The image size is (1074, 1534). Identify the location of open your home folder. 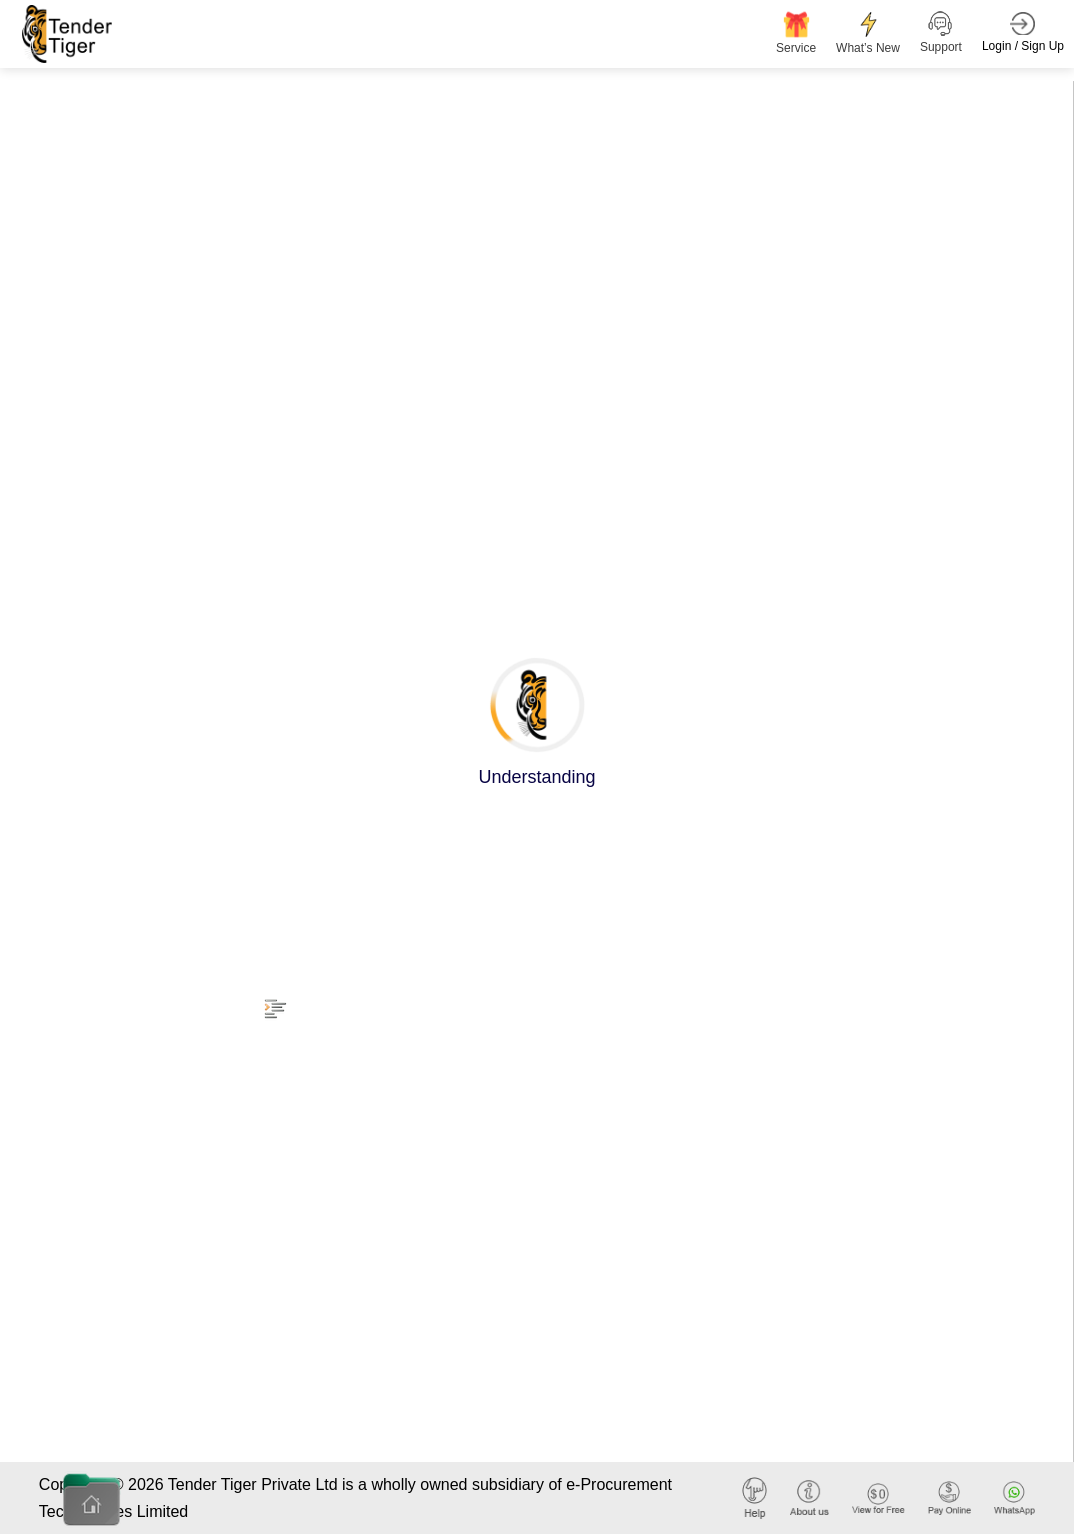
(91, 1499).